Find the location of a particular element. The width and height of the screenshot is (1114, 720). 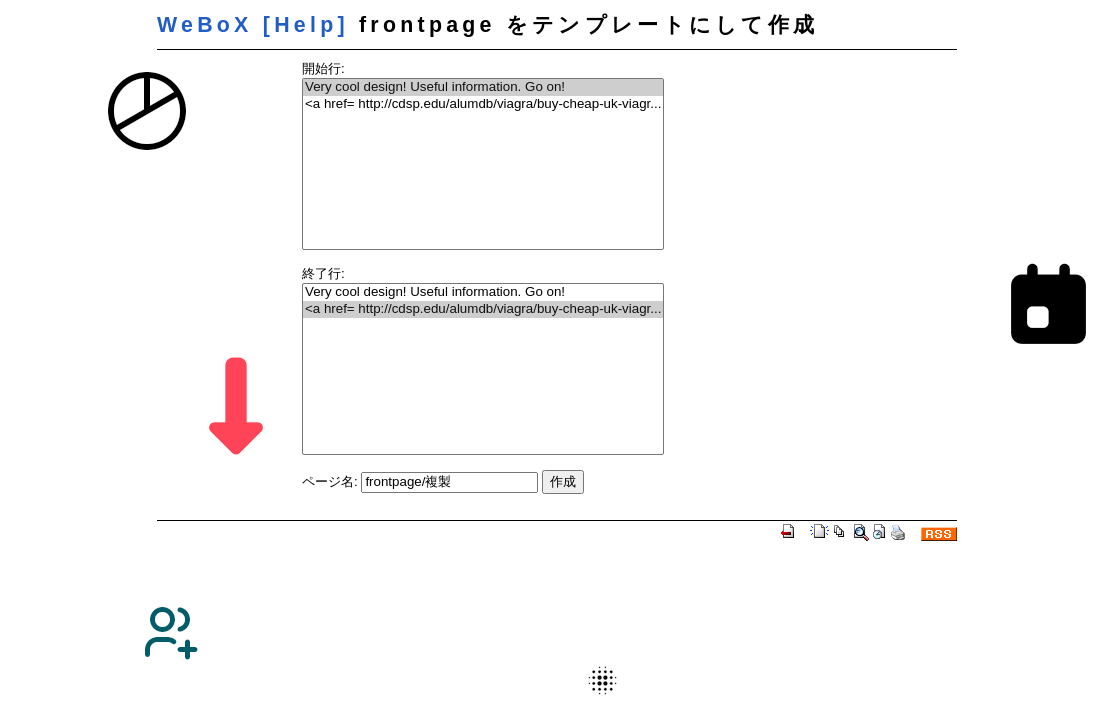

view analytics or statistics breakdown is located at coordinates (147, 111).